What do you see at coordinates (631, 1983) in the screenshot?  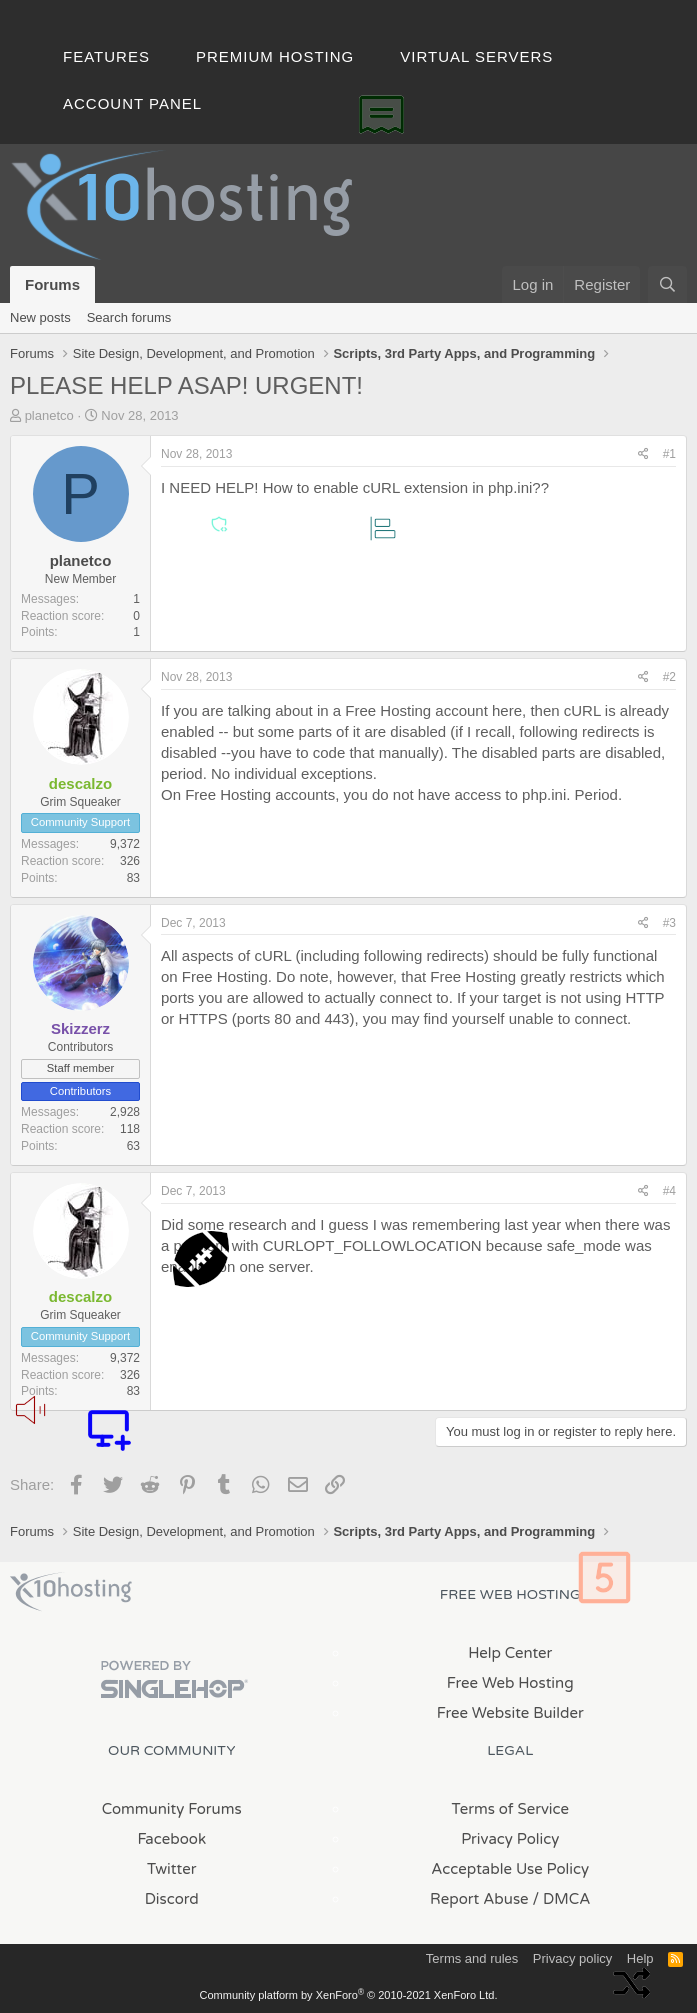 I see `shuffle or randomize playlist order` at bounding box center [631, 1983].